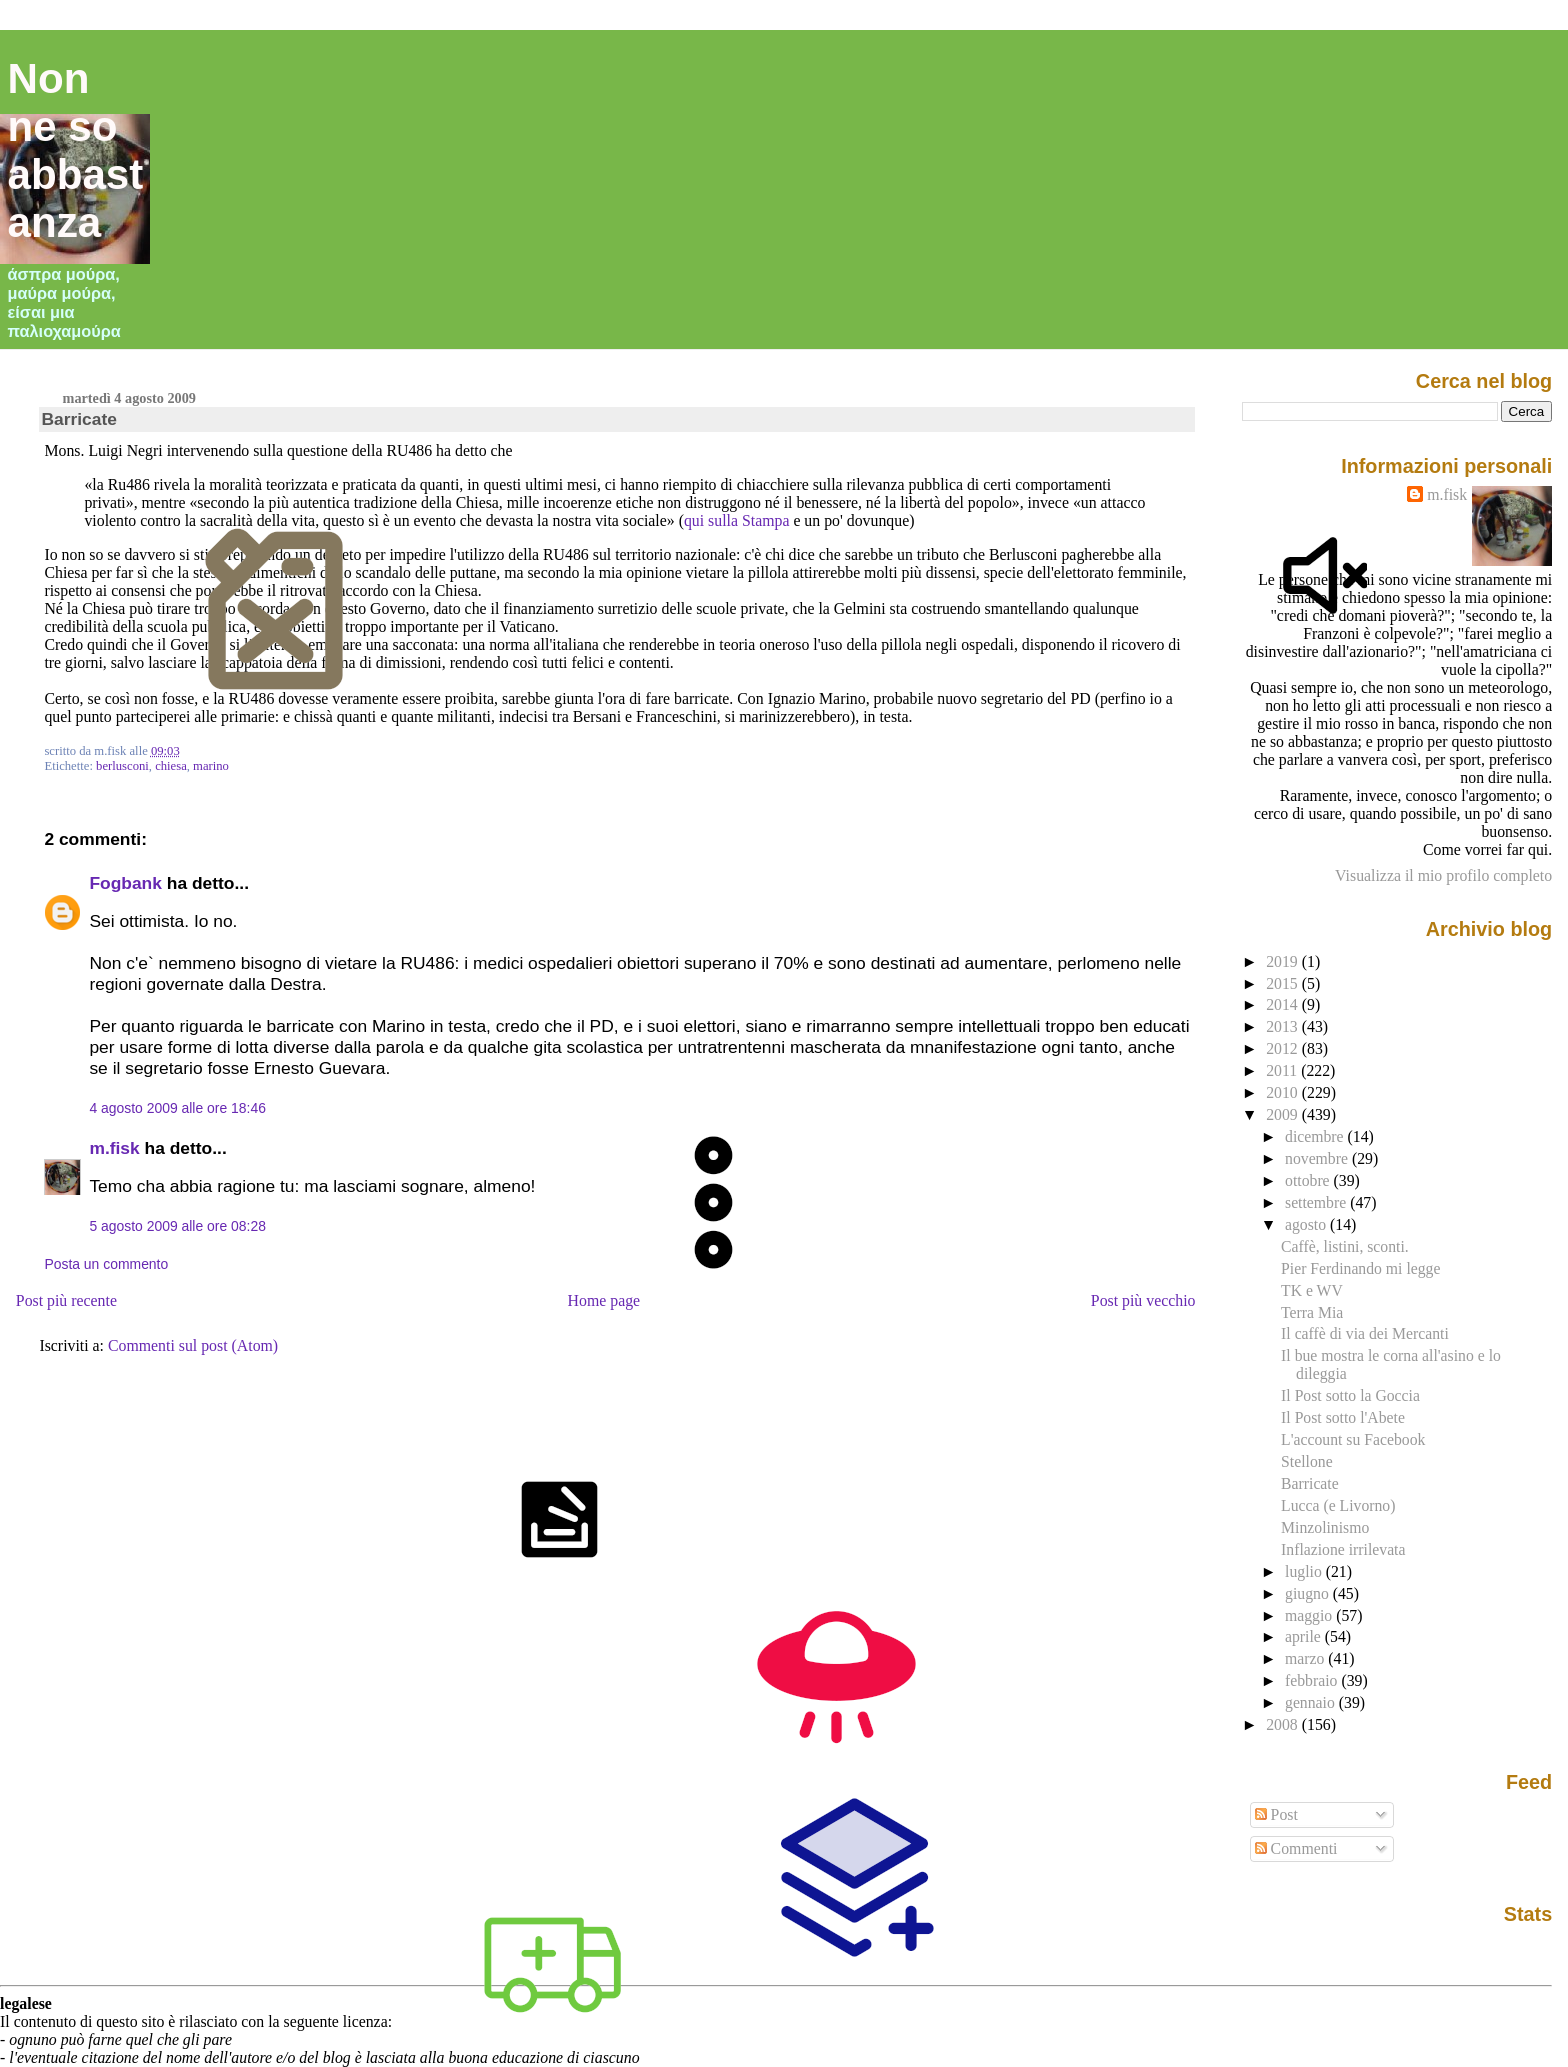  Describe the element at coordinates (836, 1674) in the screenshot. I see `access sci-fi or space-themed content` at that location.